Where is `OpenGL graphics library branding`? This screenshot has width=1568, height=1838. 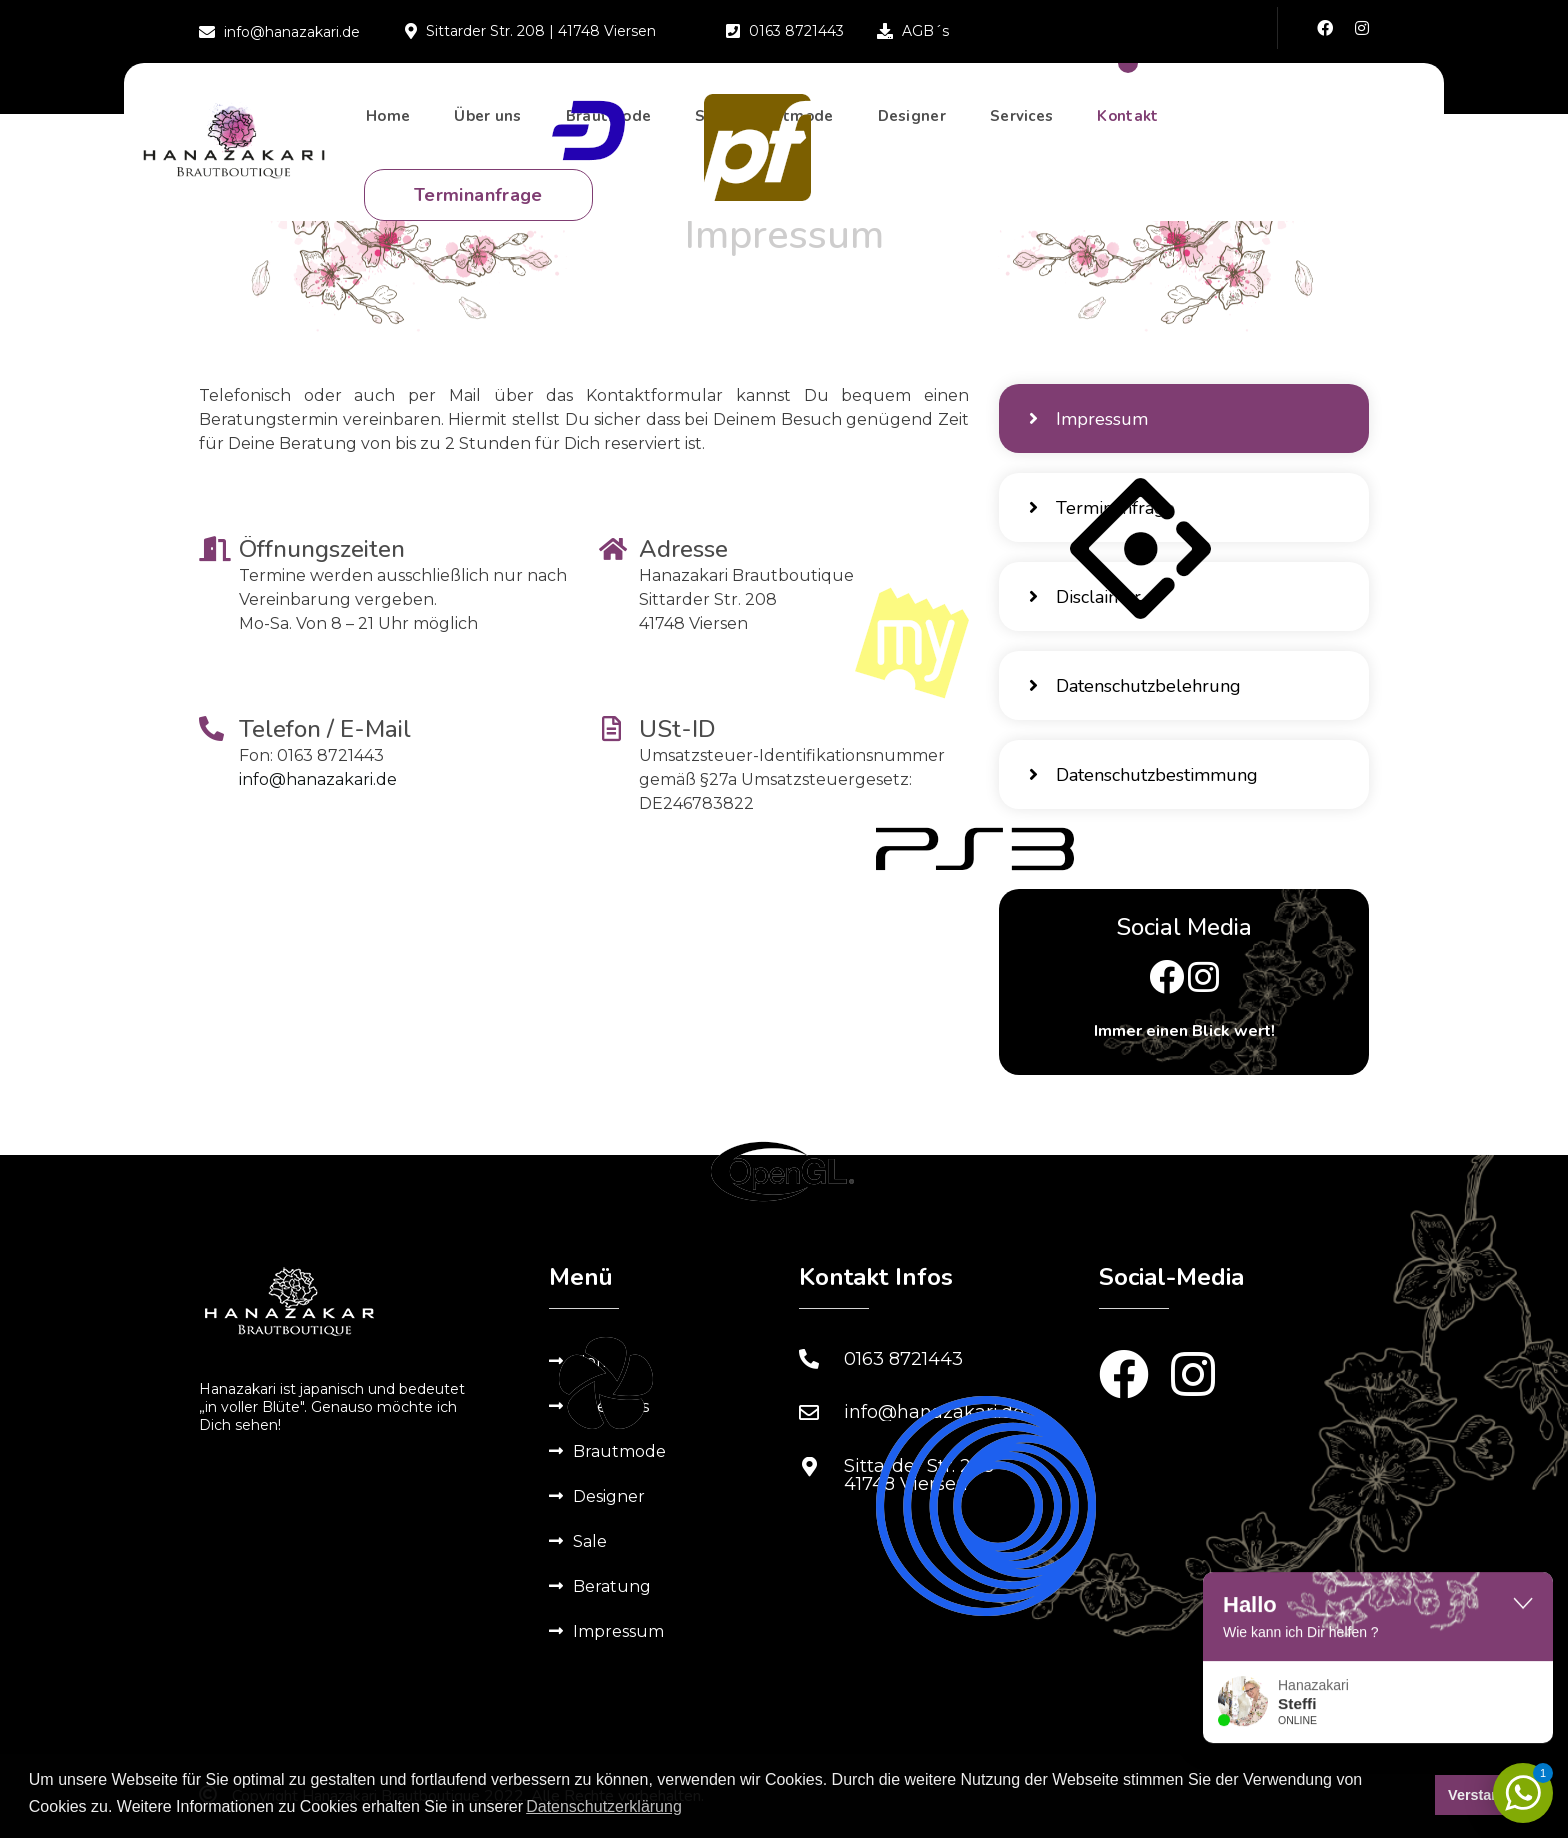
OpenGL graphics library branding is located at coordinates (782, 1171).